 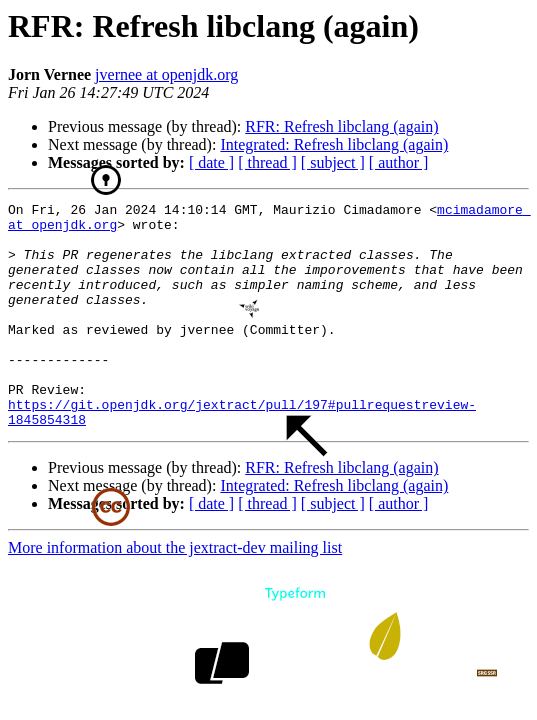 I want to click on Typeform logo, so click(x=295, y=594).